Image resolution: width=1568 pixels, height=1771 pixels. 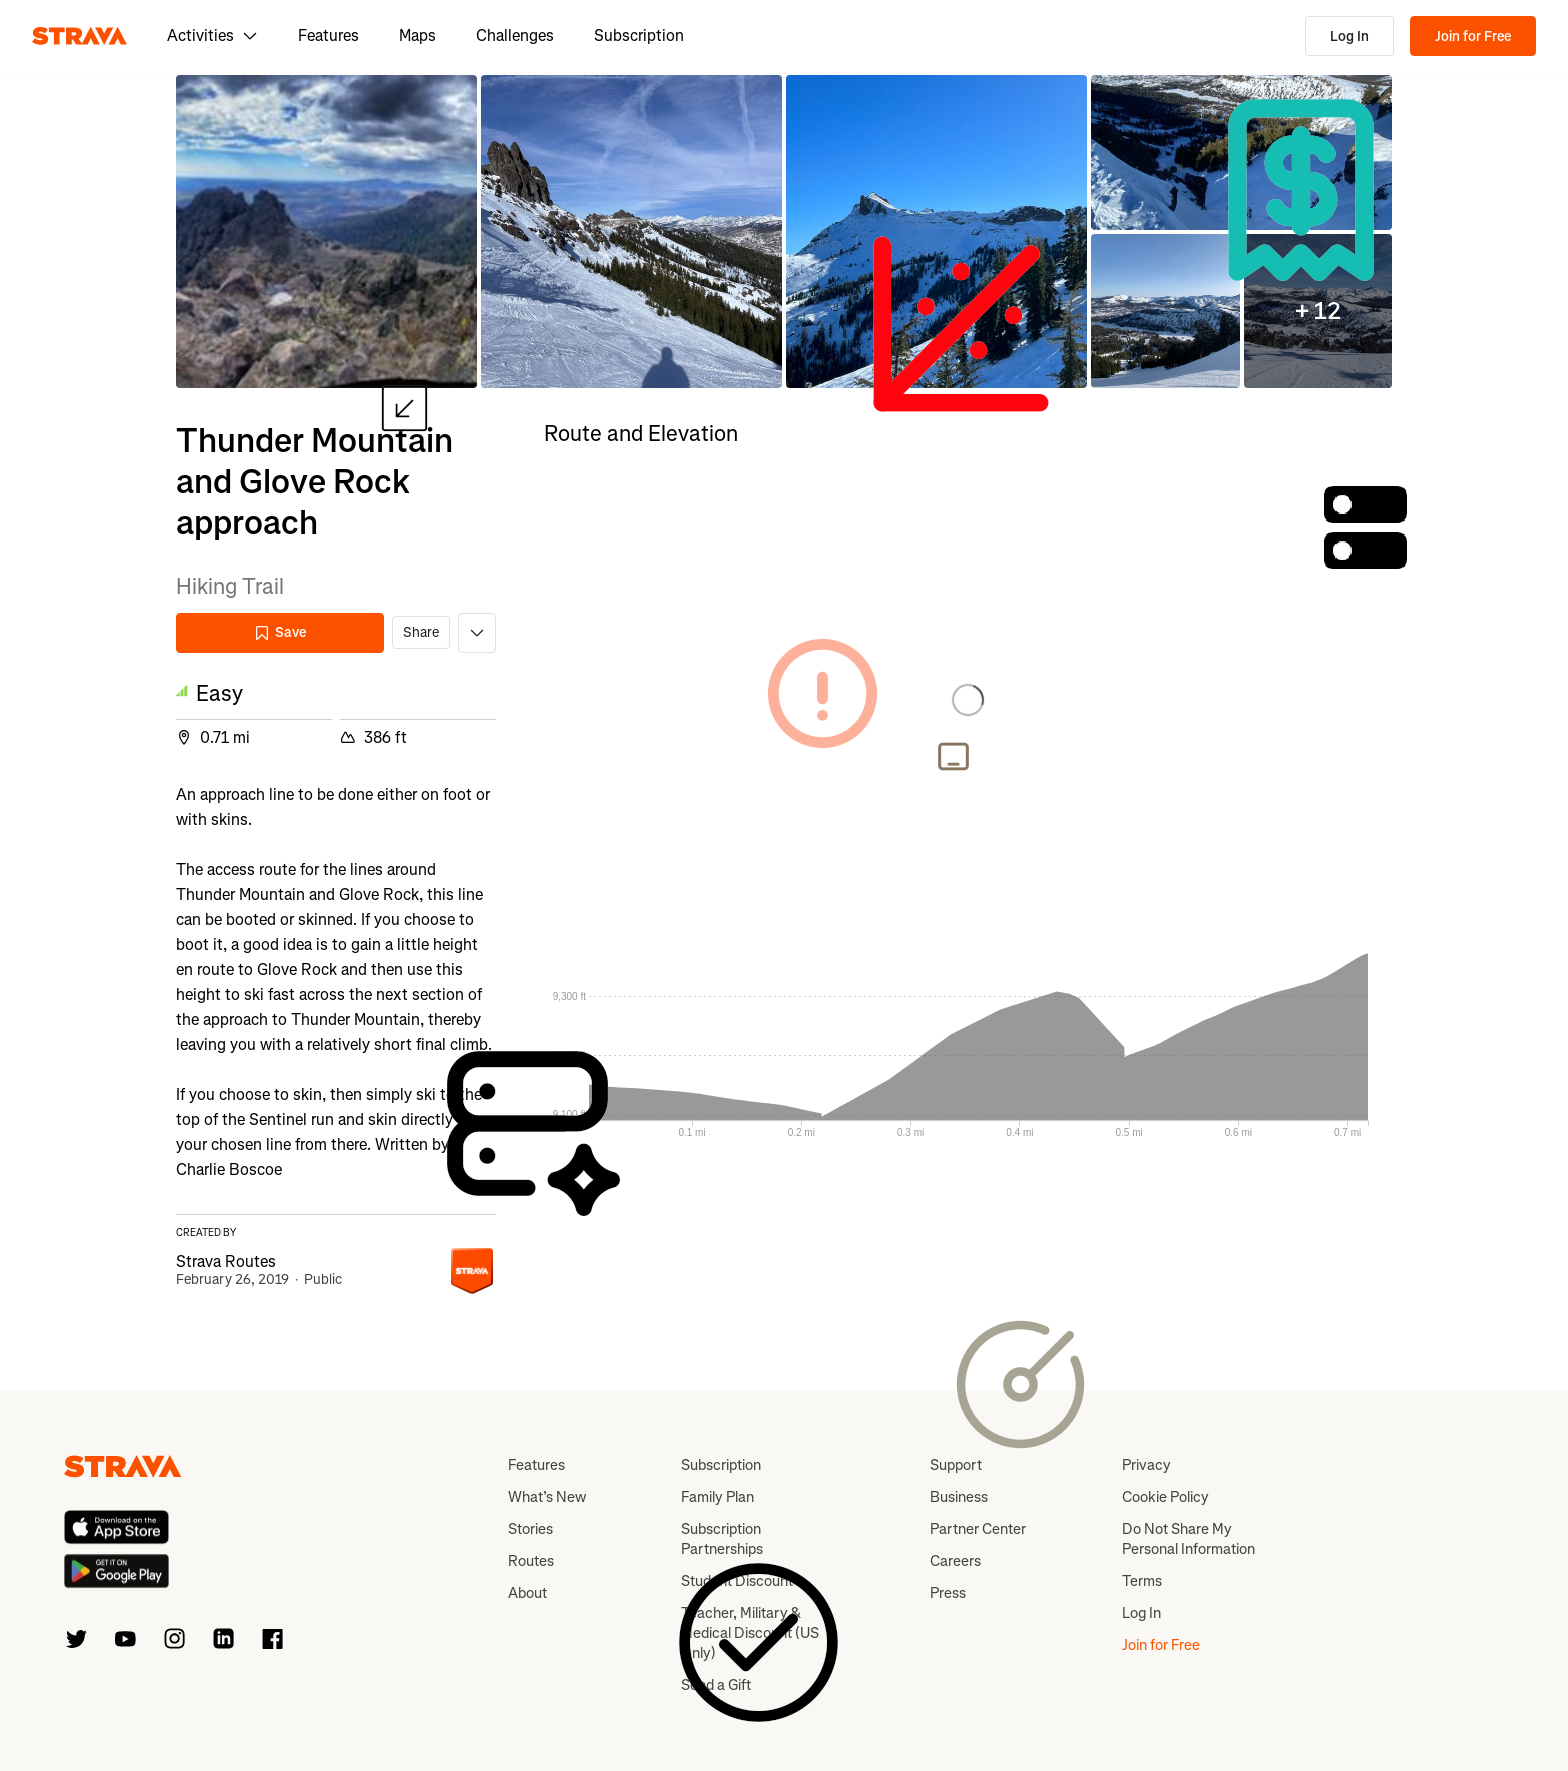 I want to click on navigate to the bottom-left corner, so click(x=404, y=408).